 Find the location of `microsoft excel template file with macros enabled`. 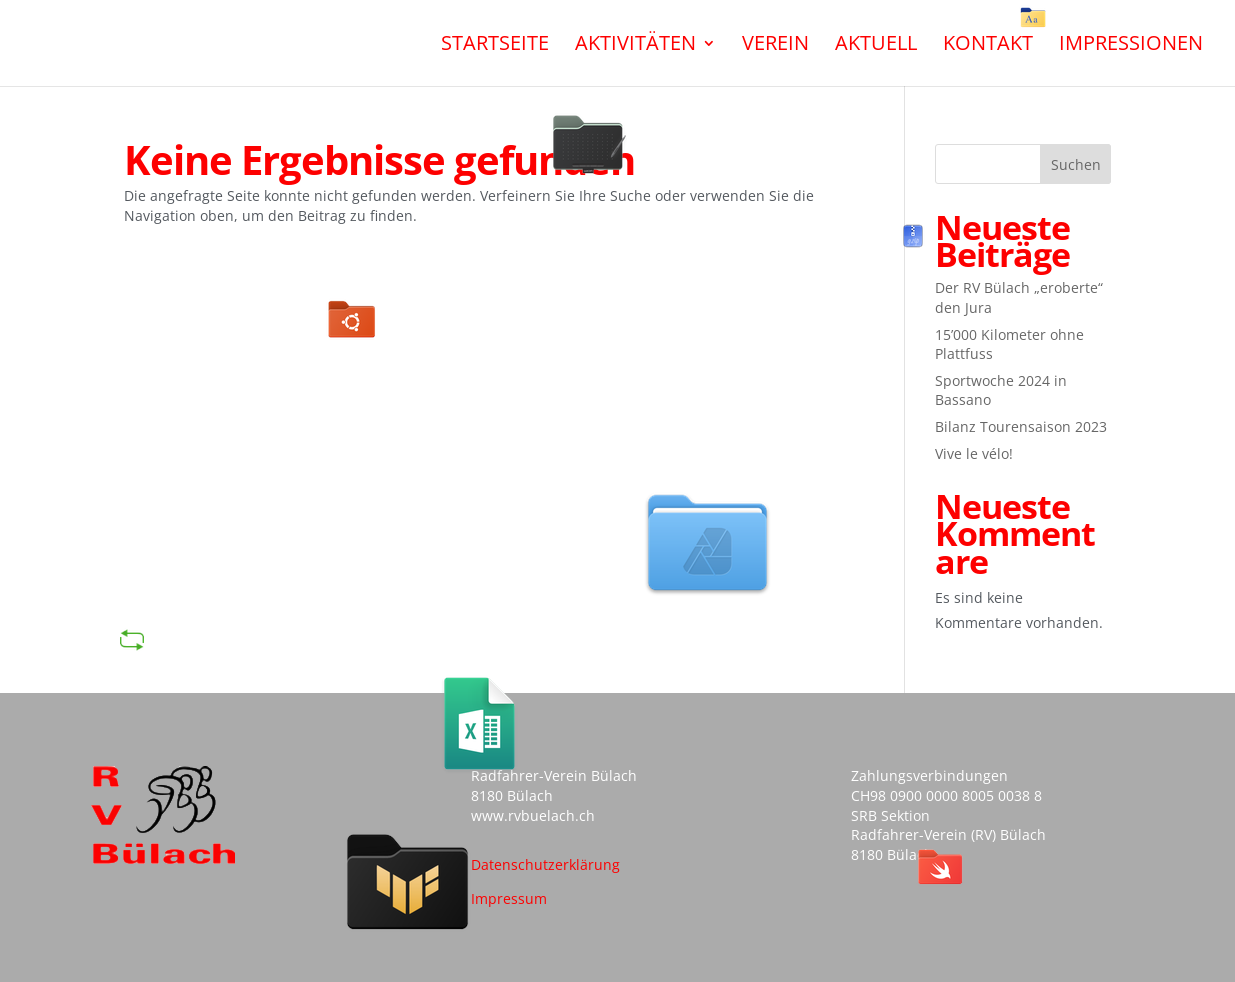

microsoft excel template file with macros enabled is located at coordinates (479, 723).